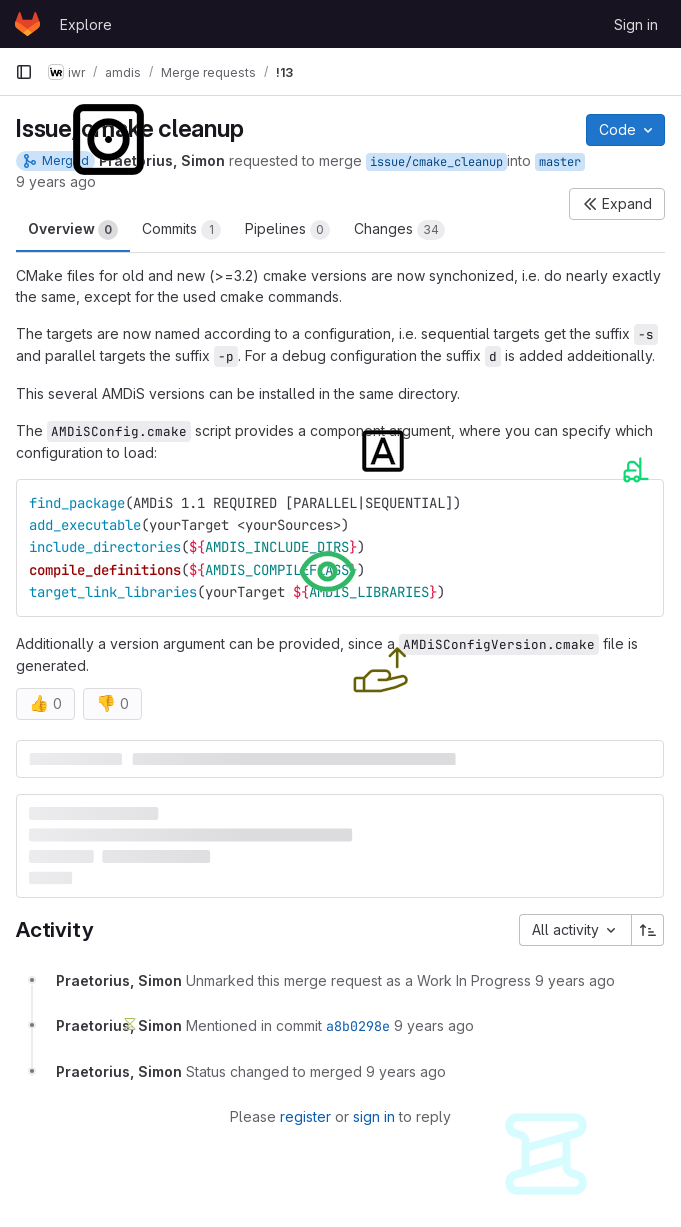  What do you see at coordinates (327, 571) in the screenshot?
I see `view or preview content` at bounding box center [327, 571].